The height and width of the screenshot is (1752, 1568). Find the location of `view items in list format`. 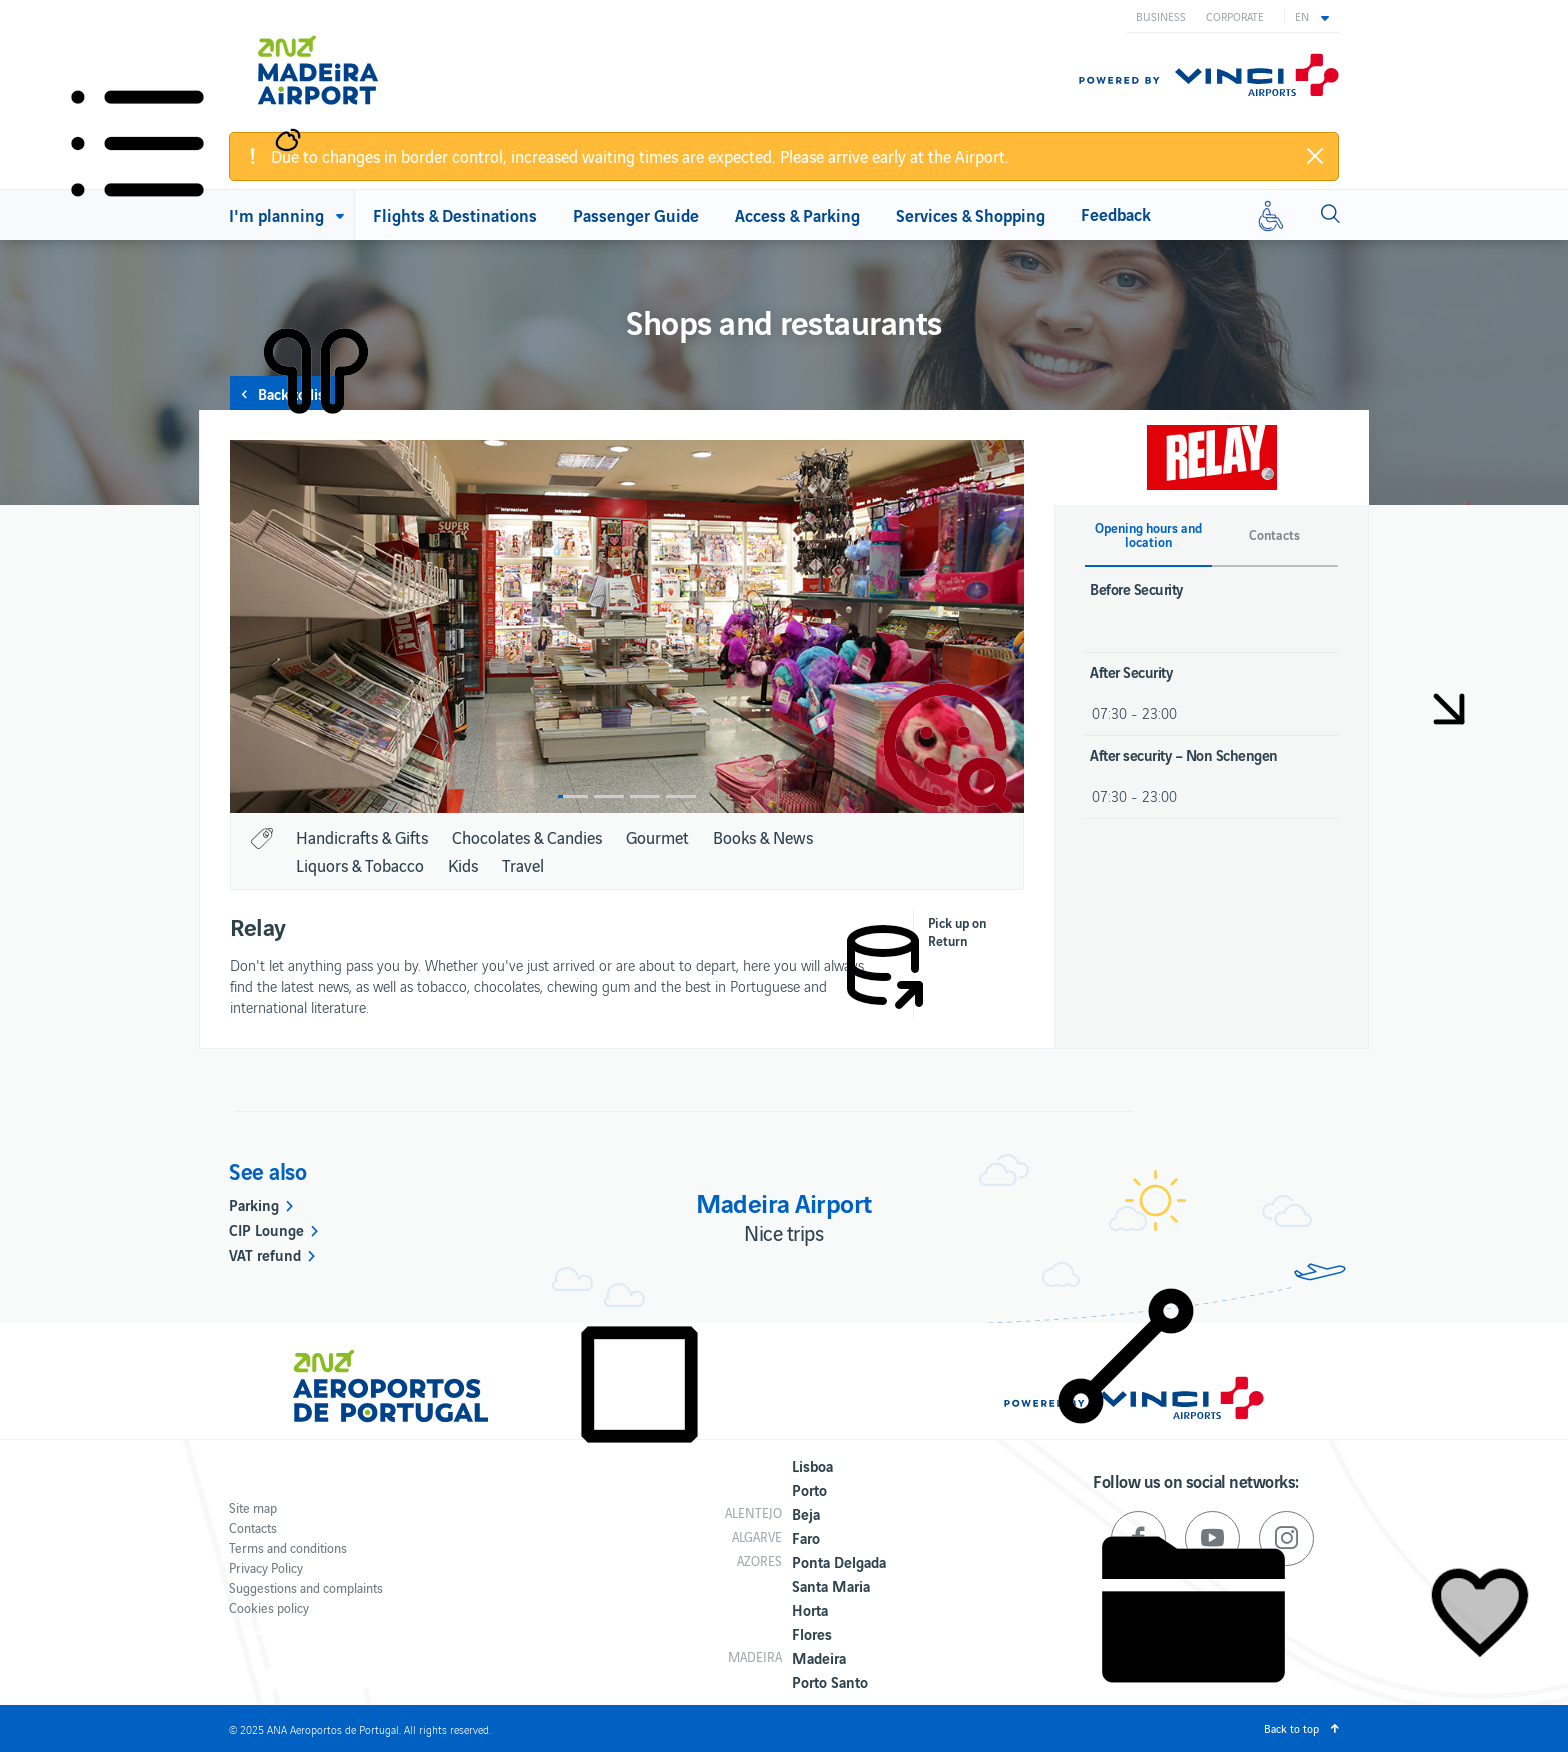

view items in list format is located at coordinates (137, 143).